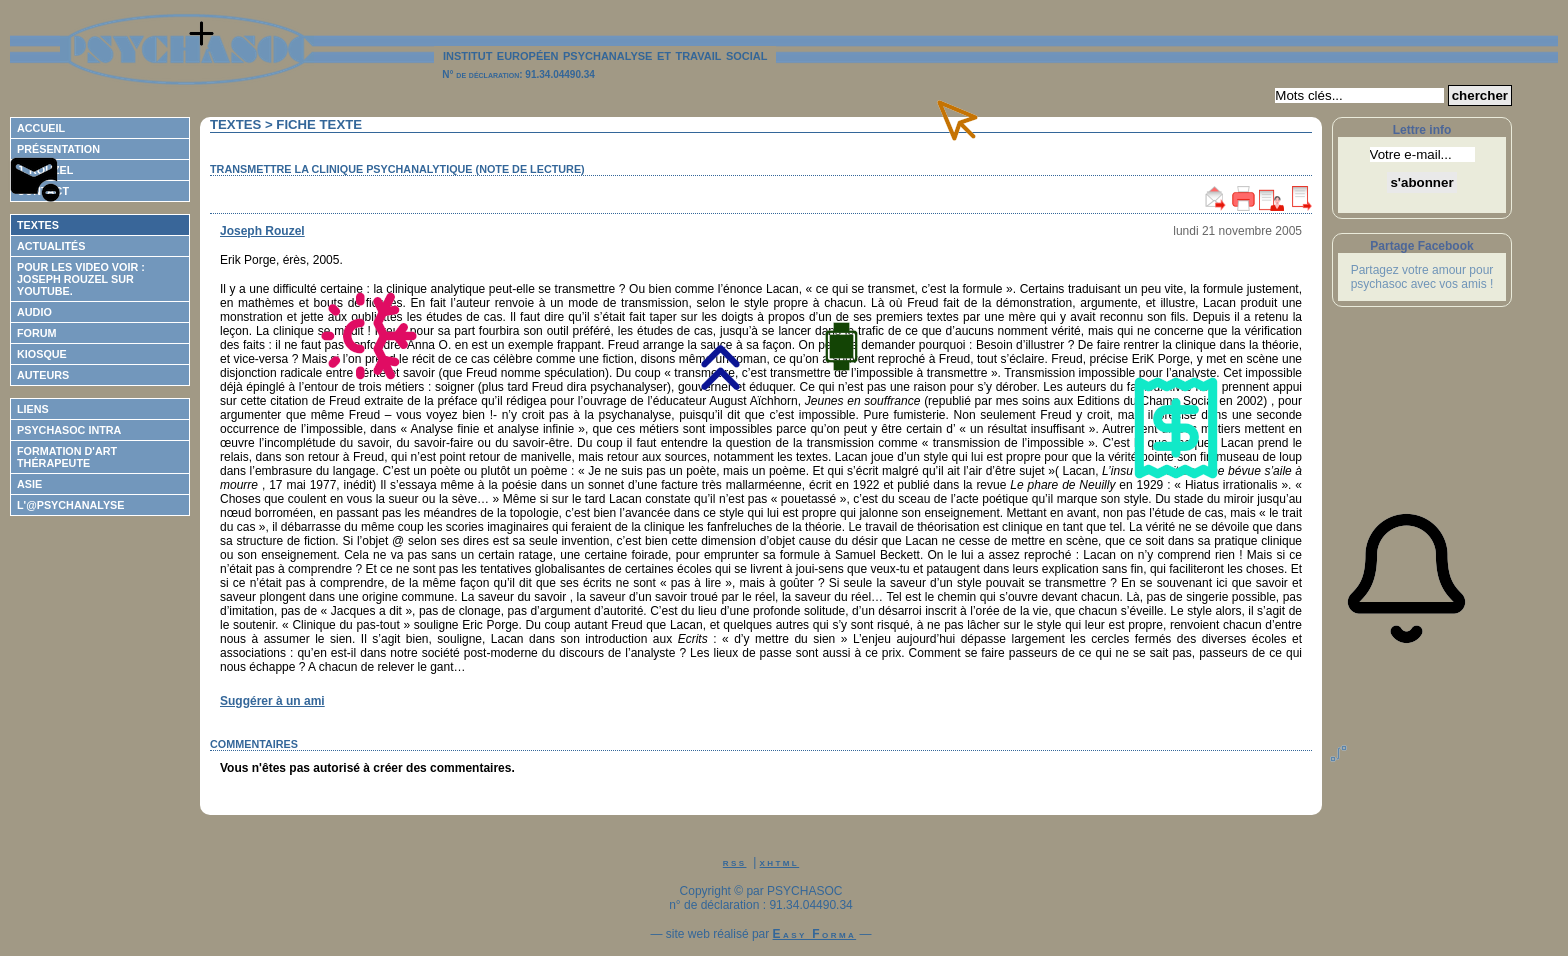 This screenshot has width=1568, height=956. What do you see at coordinates (958, 121) in the screenshot?
I see `cursor selection tool` at bounding box center [958, 121].